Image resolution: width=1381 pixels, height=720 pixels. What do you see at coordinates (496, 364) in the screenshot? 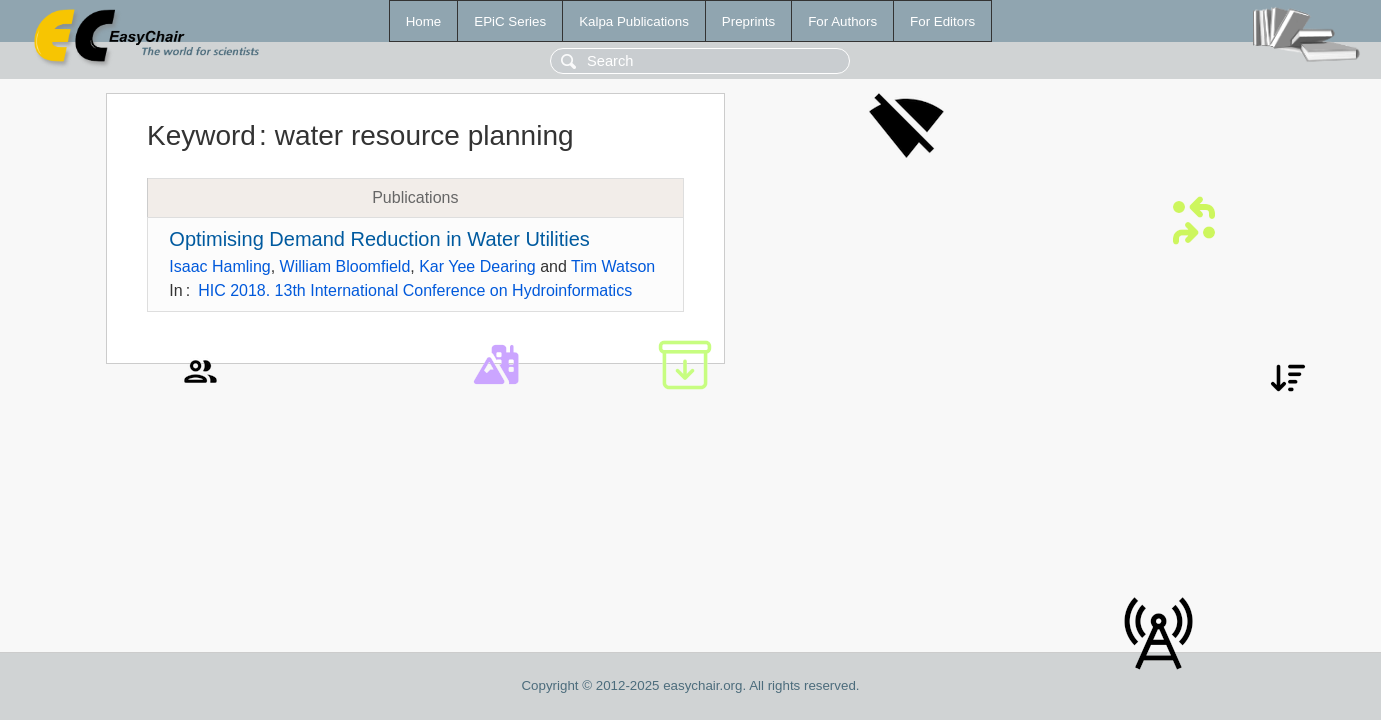
I see `explore outdoor and urban destinations` at bounding box center [496, 364].